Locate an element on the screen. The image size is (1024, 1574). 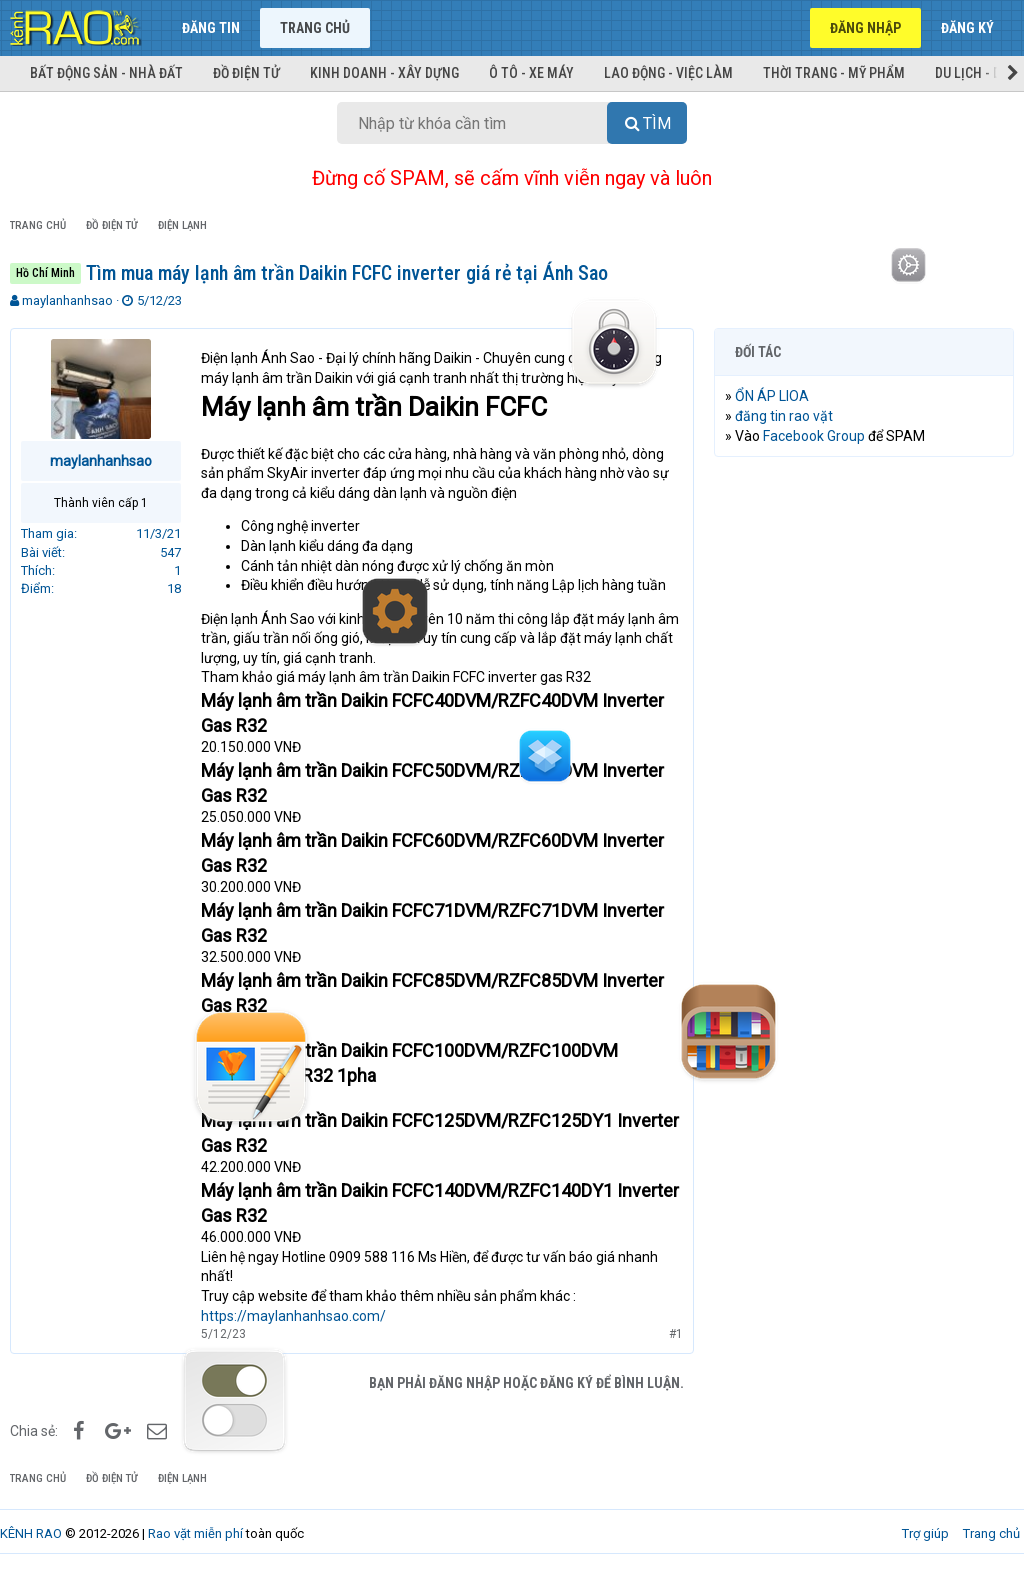
launch factorio game is located at coordinates (395, 611).